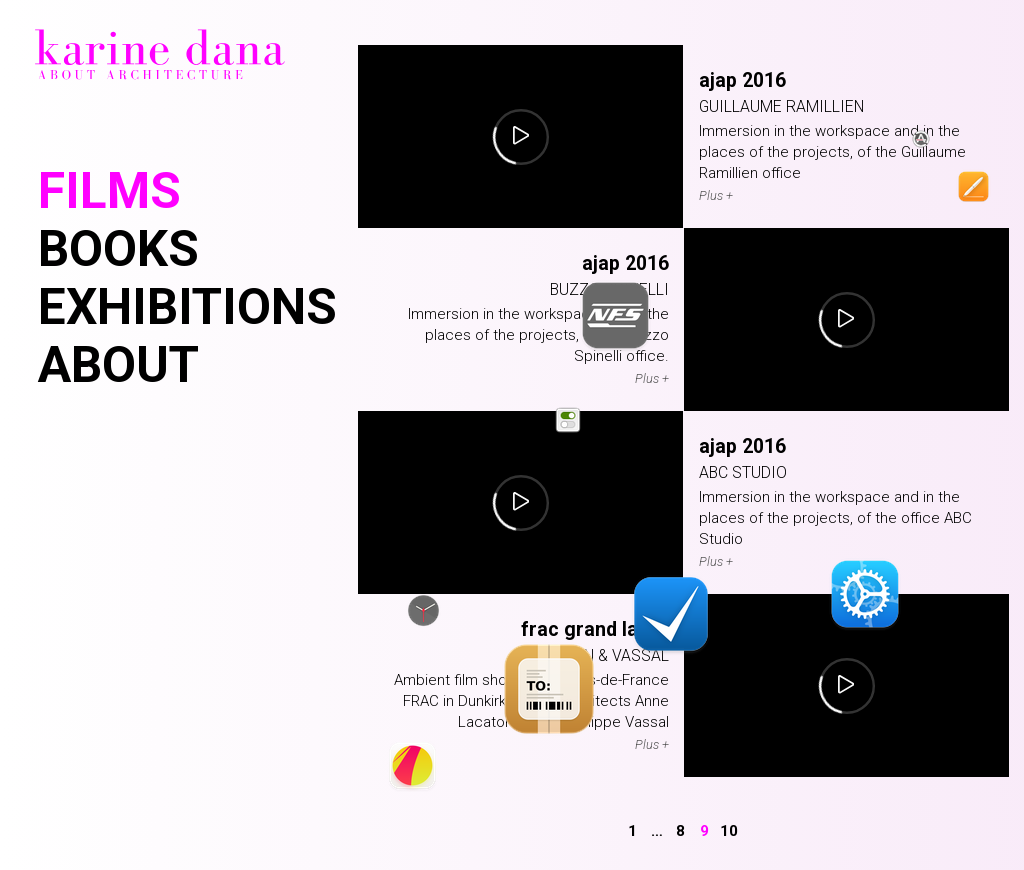 This screenshot has width=1024, height=870. I want to click on open gravit designer app, so click(412, 765).